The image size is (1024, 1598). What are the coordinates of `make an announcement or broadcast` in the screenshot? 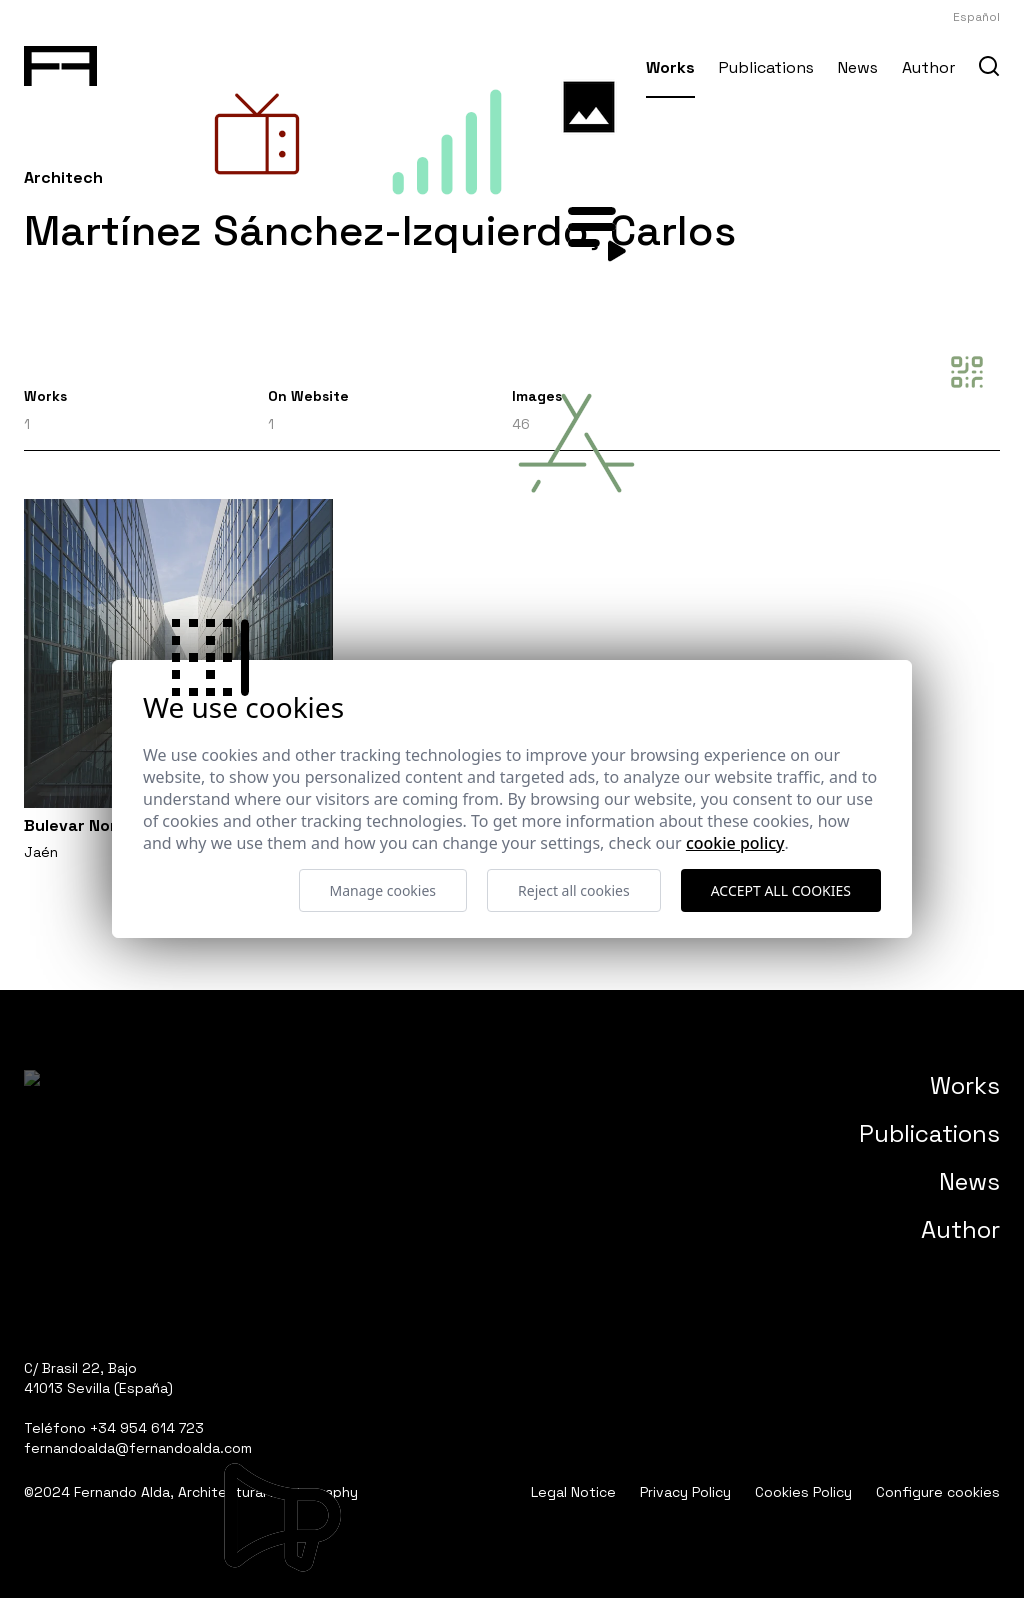 It's located at (276, 1519).